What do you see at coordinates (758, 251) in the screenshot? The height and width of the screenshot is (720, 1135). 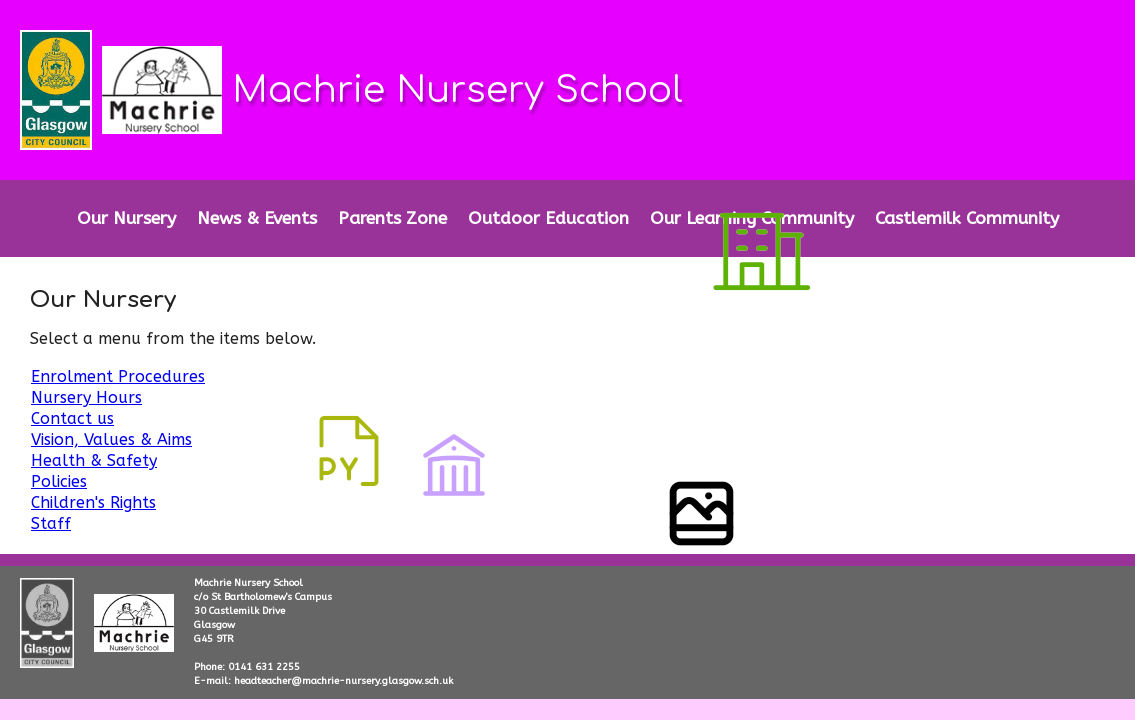 I see `view office or workplace location` at bounding box center [758, 251].